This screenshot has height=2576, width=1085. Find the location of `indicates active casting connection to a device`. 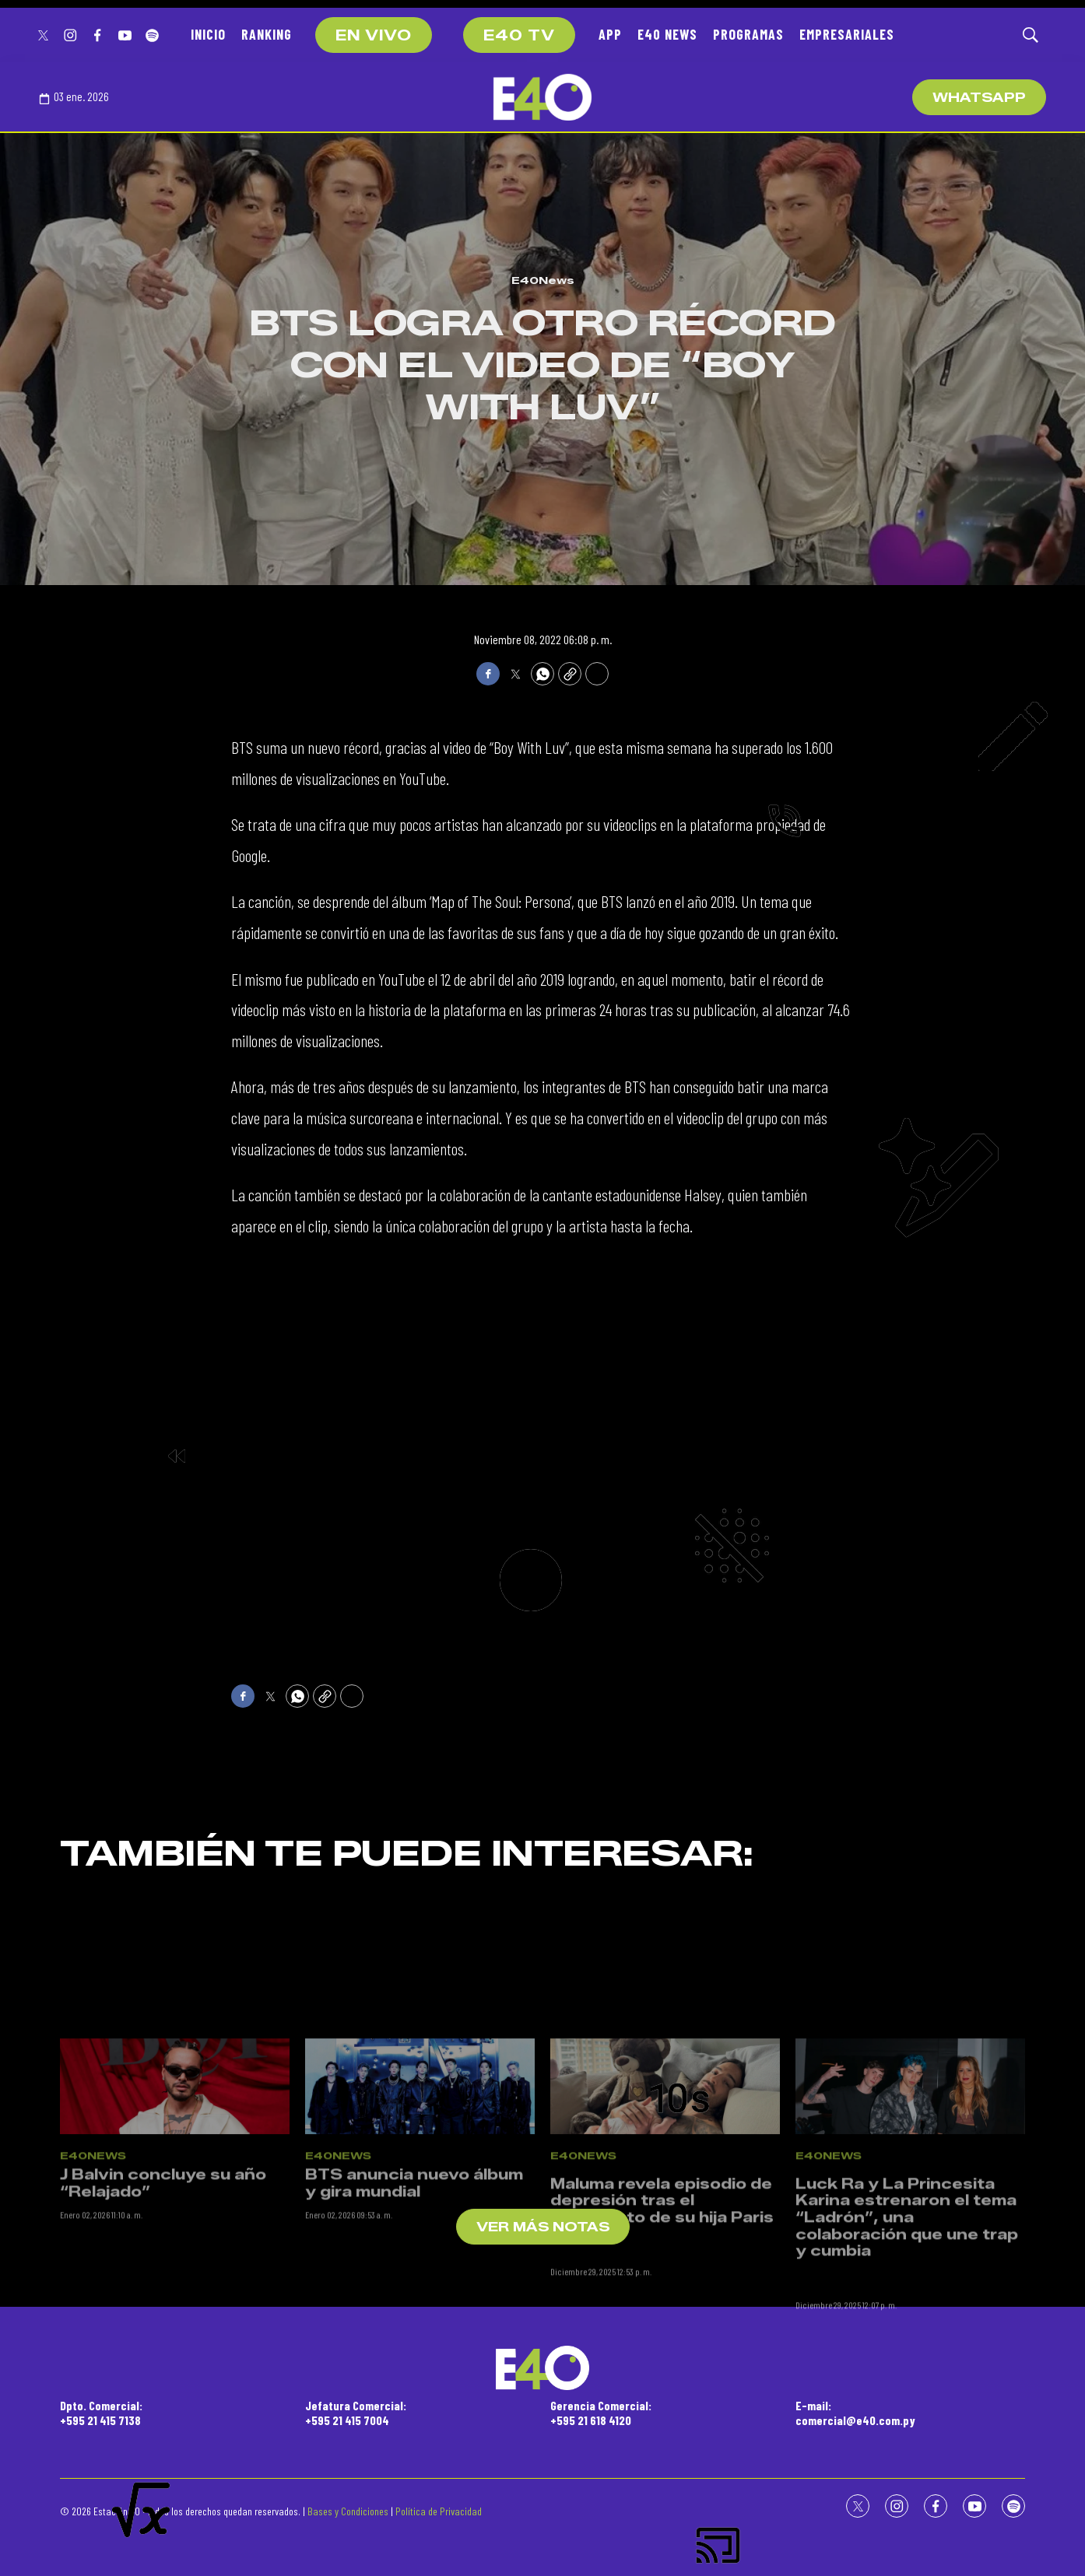

indicates active casting connection to a device is located at coordinates (718, 2545).